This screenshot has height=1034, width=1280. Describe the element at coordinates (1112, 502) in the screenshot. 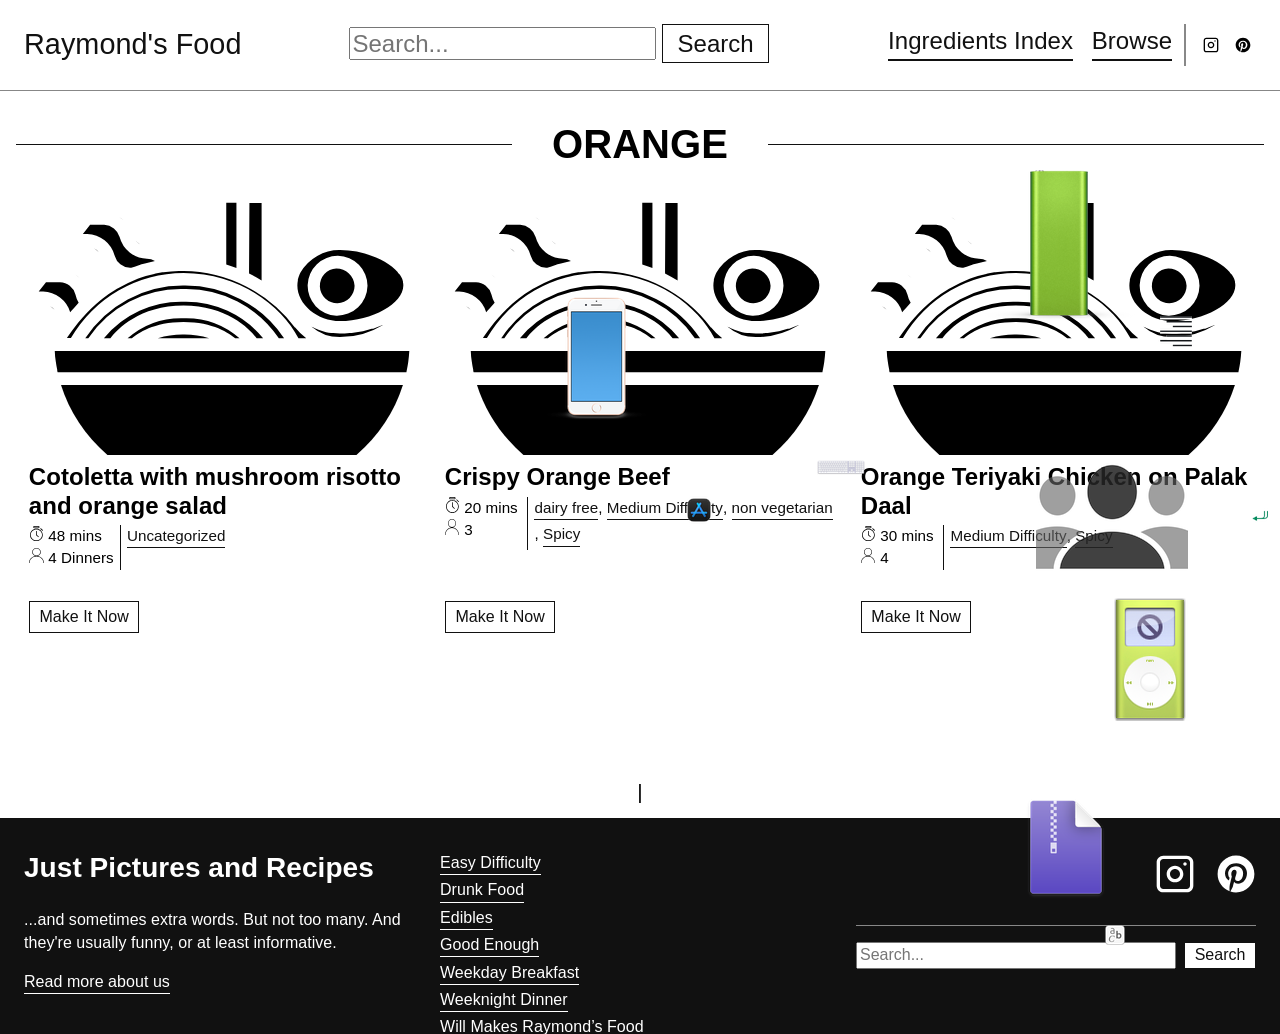

I see `indicates shared access with all users` at that location.